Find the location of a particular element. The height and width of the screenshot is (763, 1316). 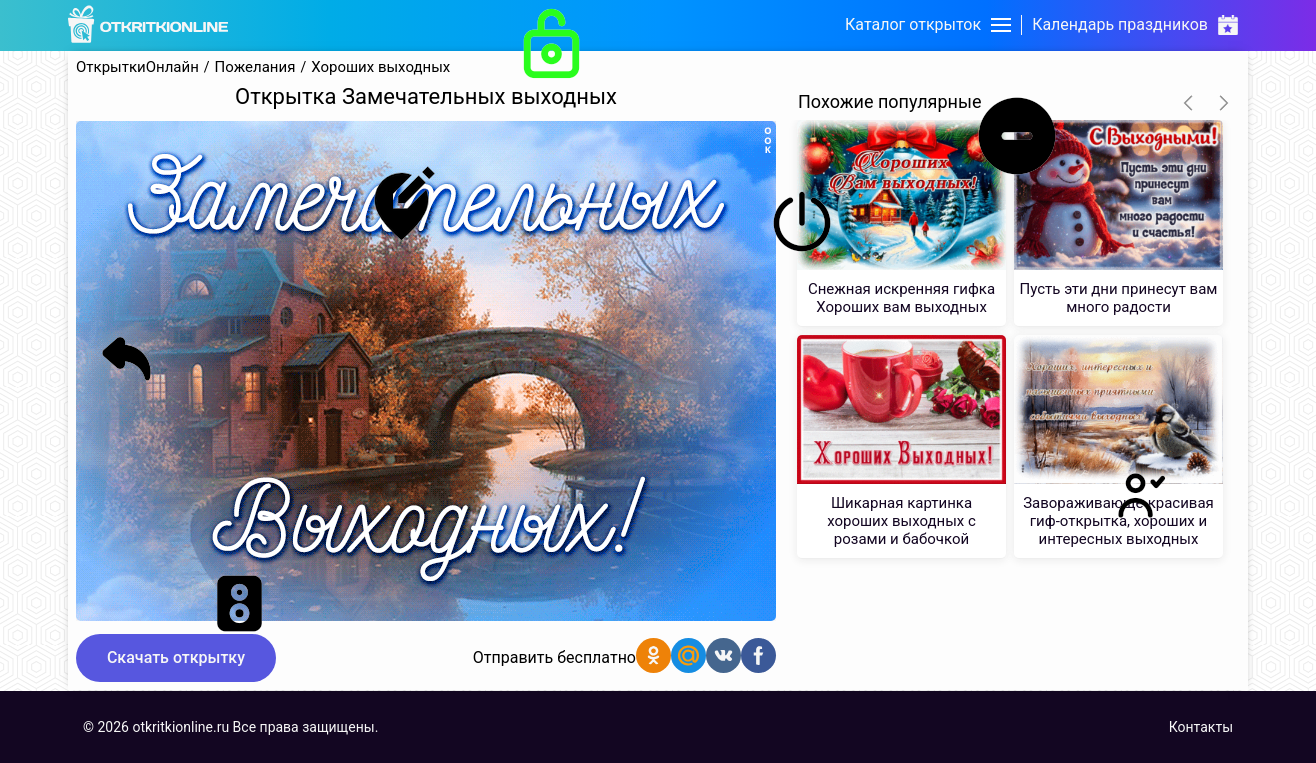

user verification complete is located at coordinates (1140, 495).